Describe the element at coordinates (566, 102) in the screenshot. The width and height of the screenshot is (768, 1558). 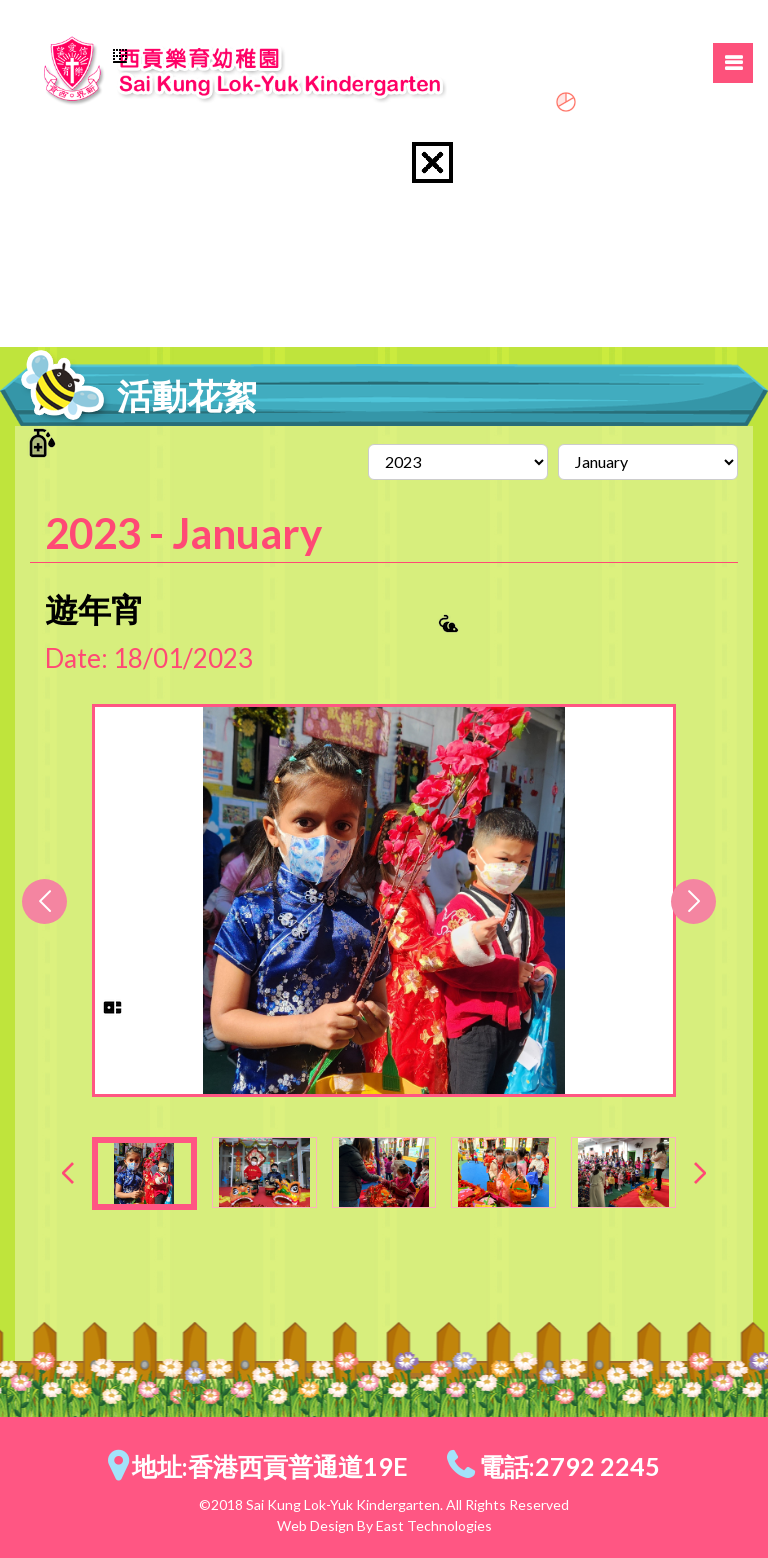
I see `view analytics or statistics breakdown` at that location.